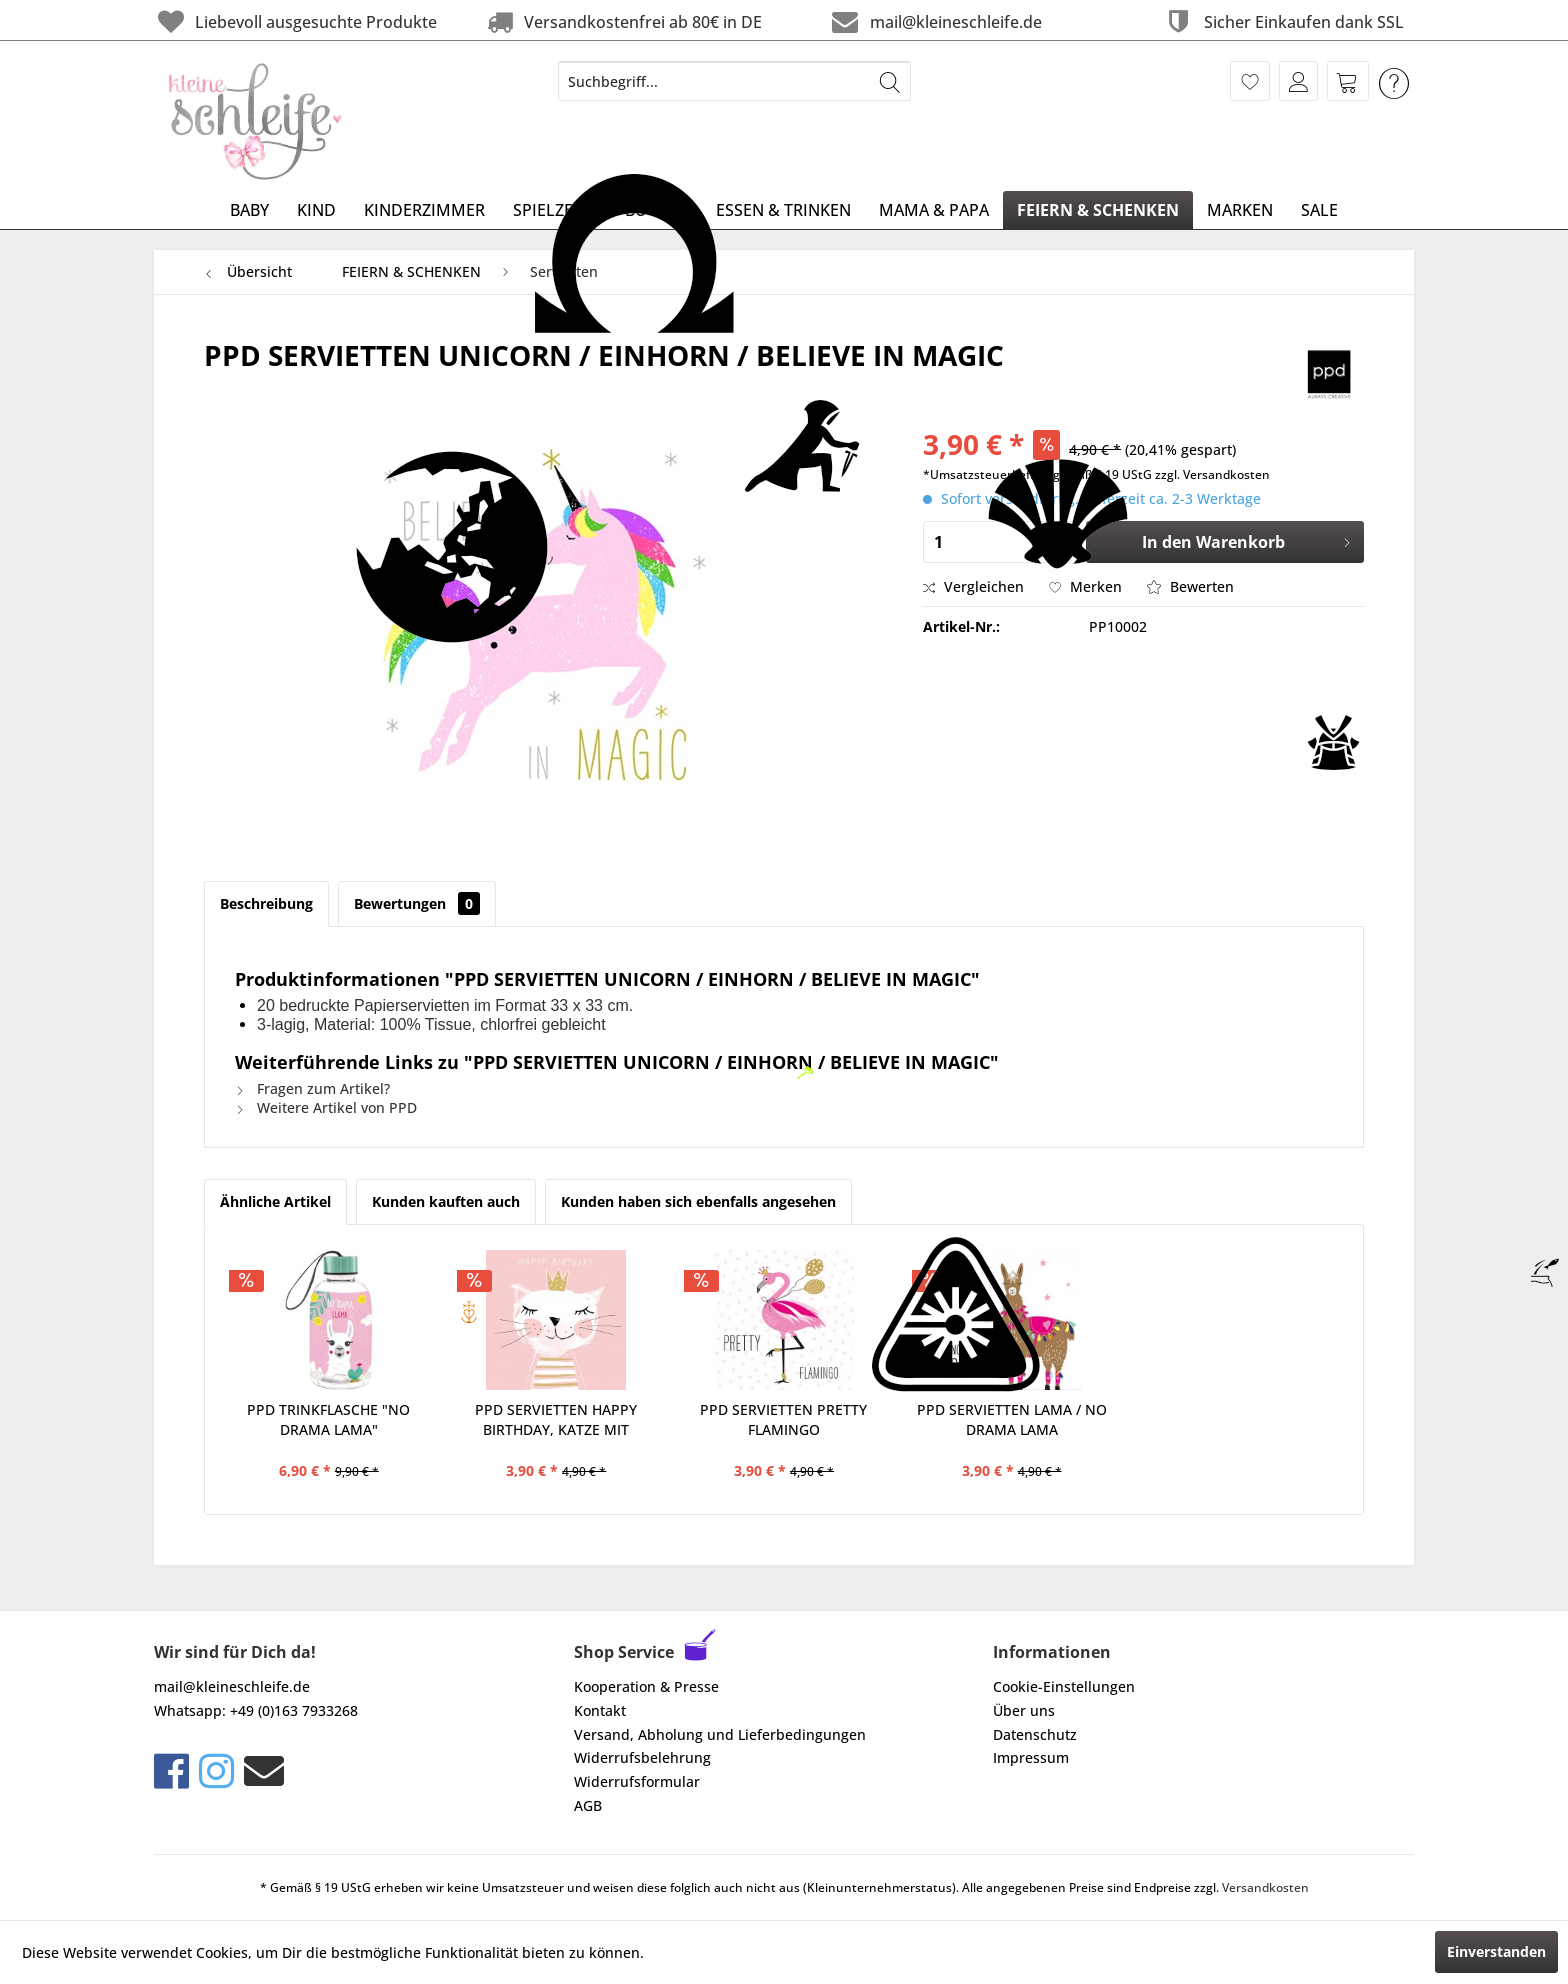 The width and height of the screenshot is (1568, 1984). Describe the element at coordinates (955, 1320) in the screenshot. I see `laser hazard warning indicator` at that location.